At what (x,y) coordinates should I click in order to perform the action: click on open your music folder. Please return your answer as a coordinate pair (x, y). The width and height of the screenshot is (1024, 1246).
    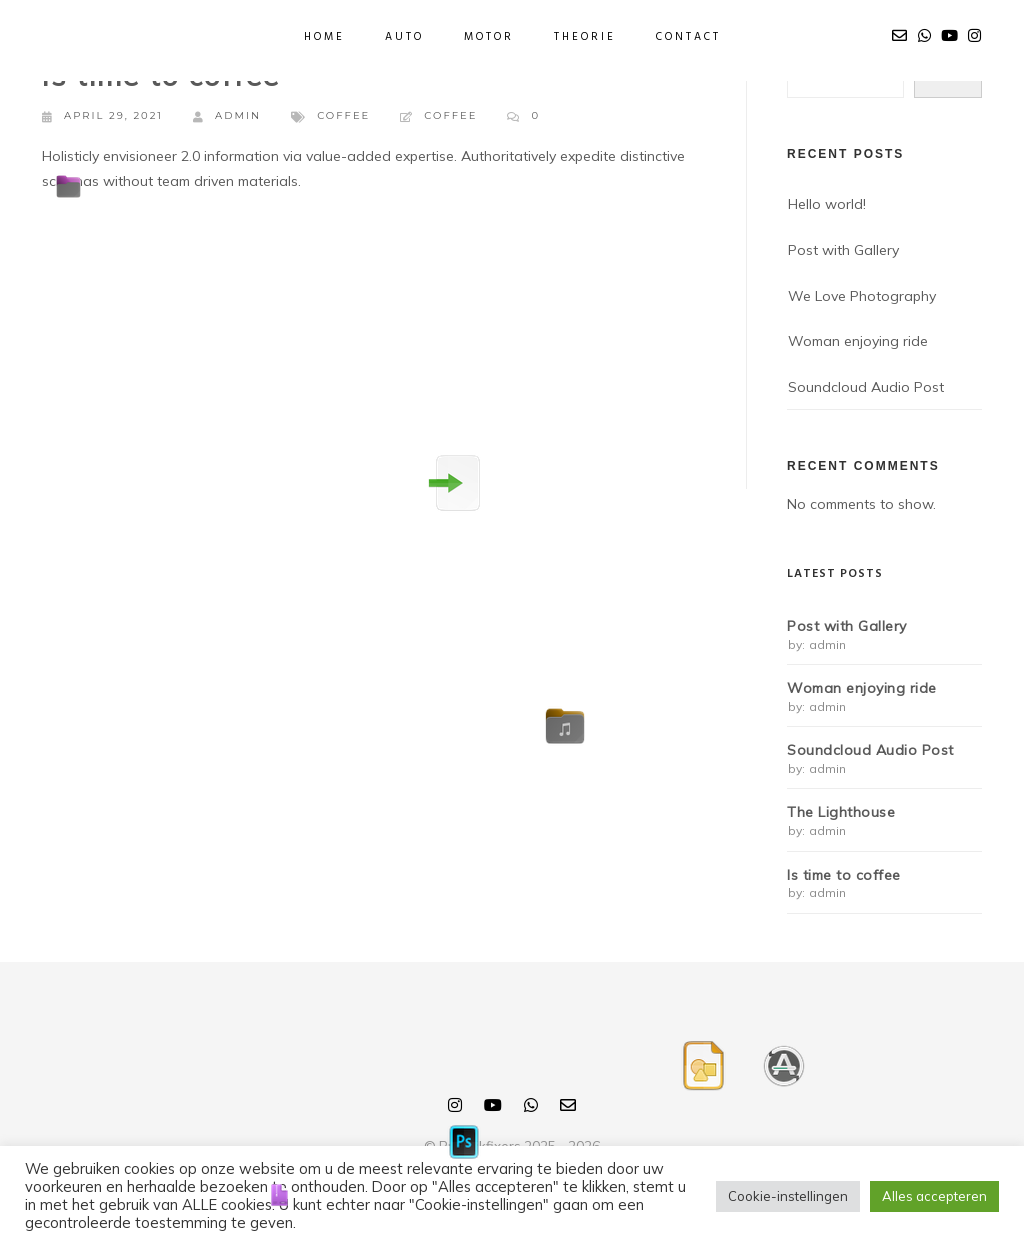
    Looking at the image, I should click on (565, 726).